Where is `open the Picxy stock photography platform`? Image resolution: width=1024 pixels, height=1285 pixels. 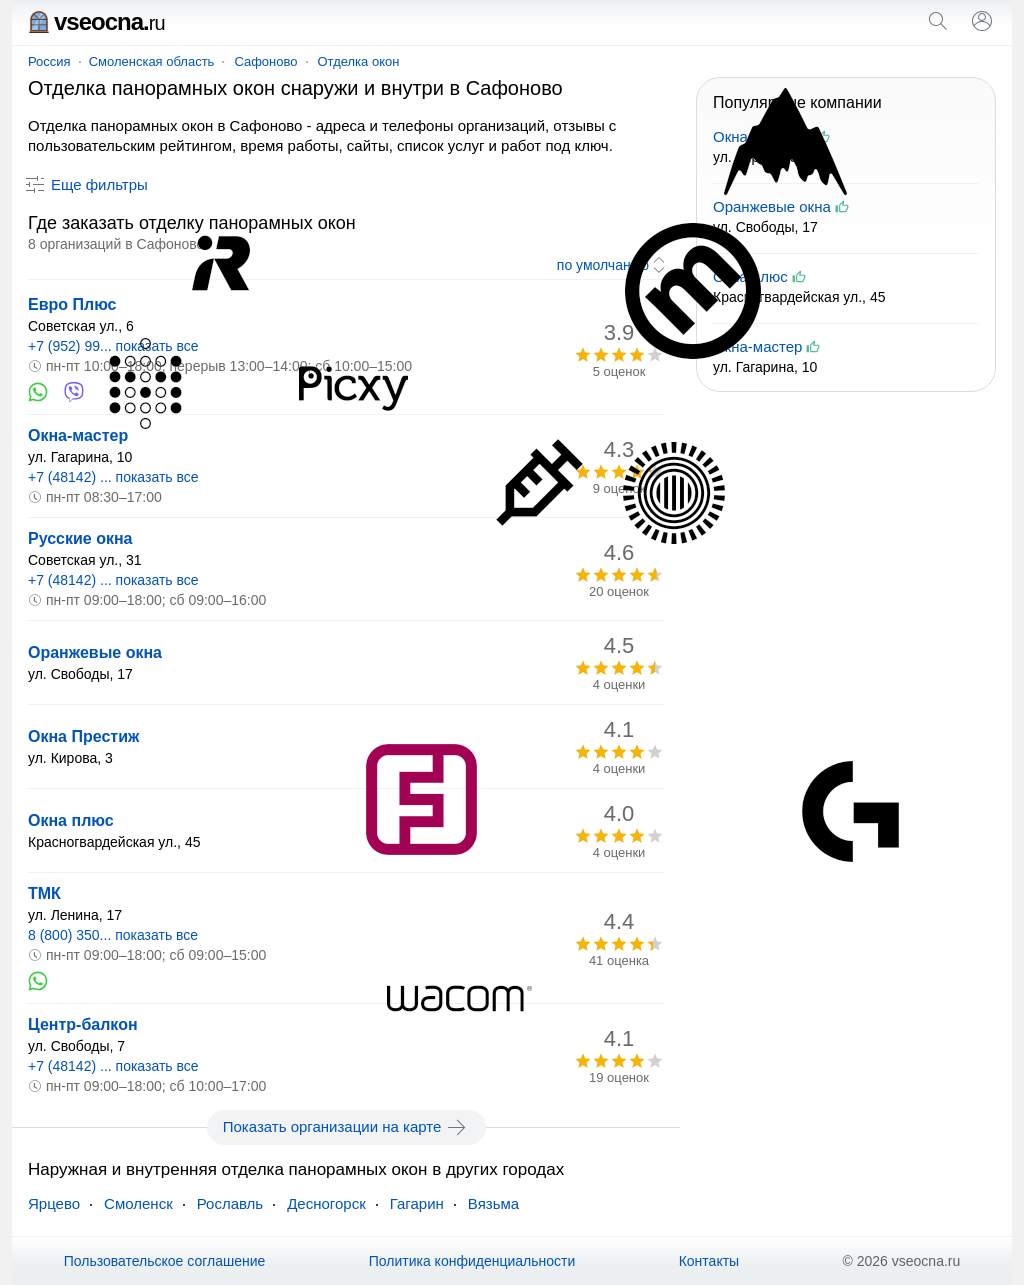
open the Picxy stock photography platform is located at coordinates (353, 388).